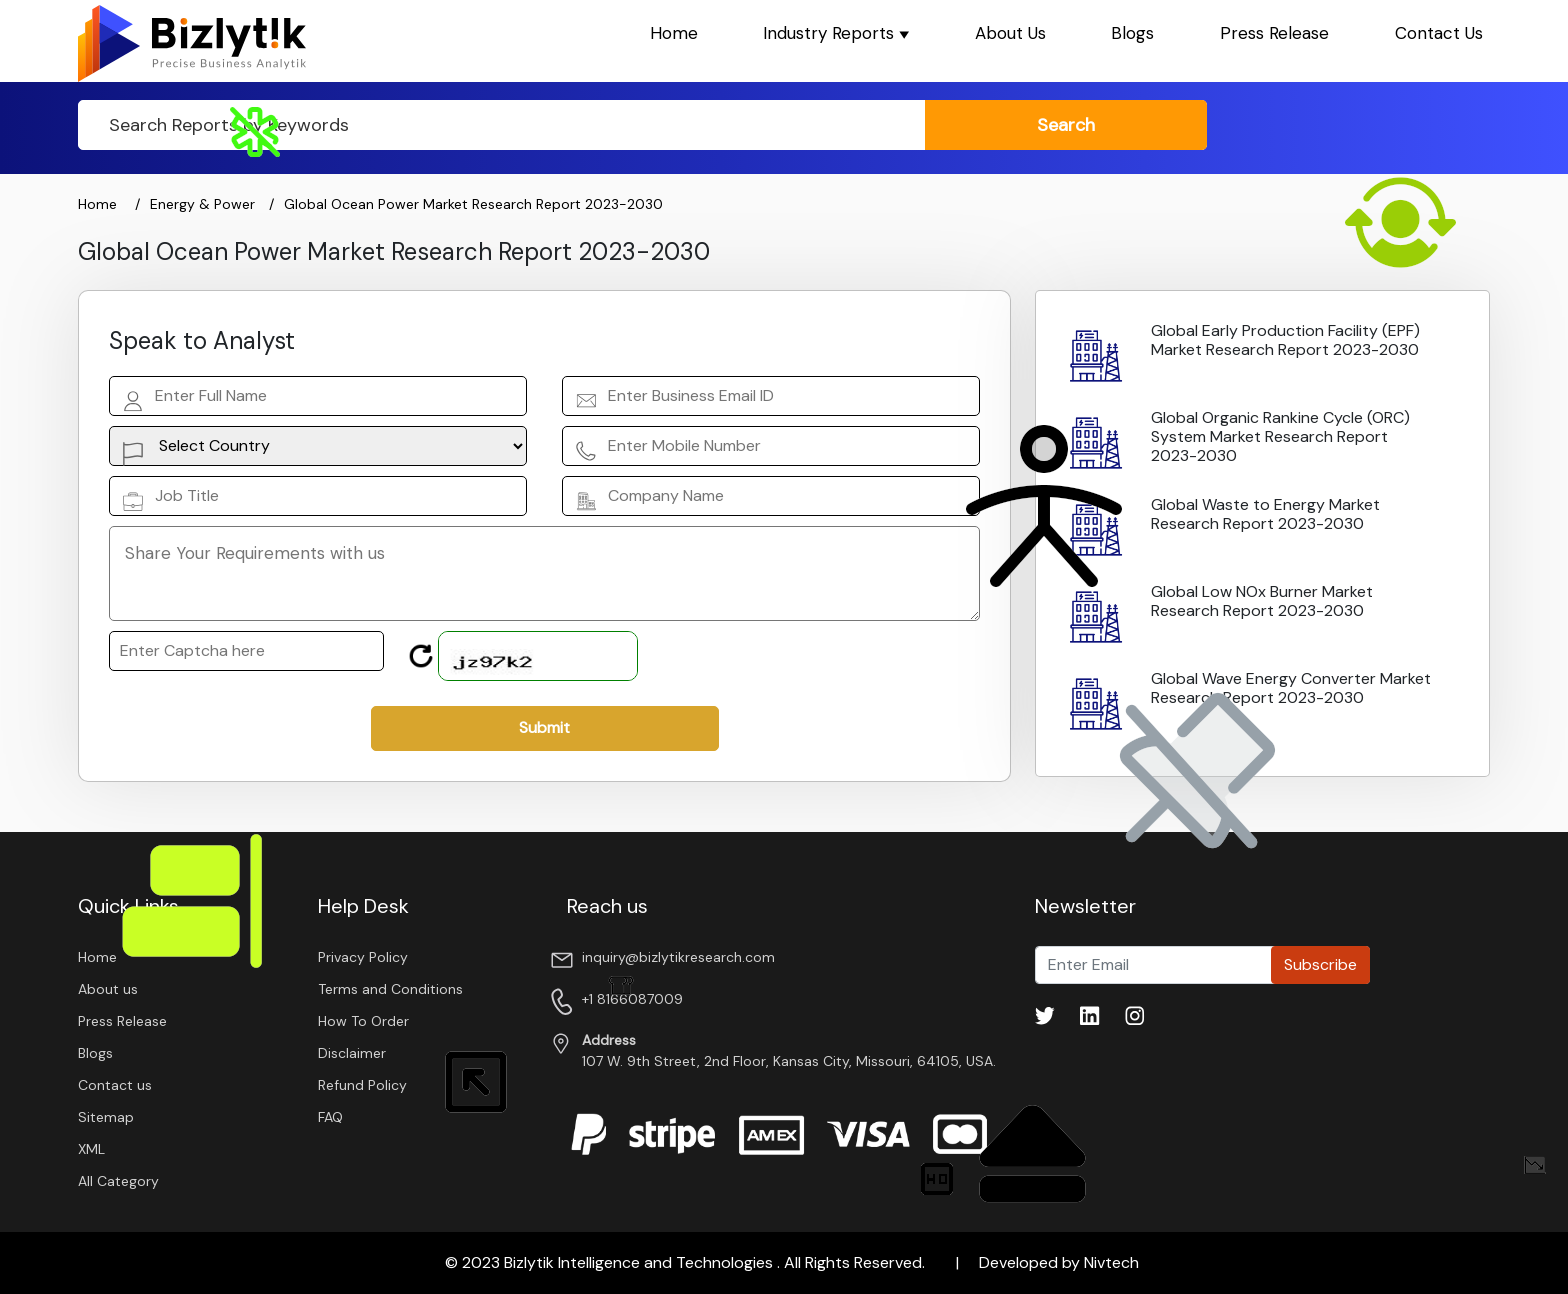 Image resolution: width=1568 pixels, height=1294 pixels. What do you see at coordinates (1400, 222) in the screenshot?
I see `switch between user accounts` at bounding box center [1400, 222].